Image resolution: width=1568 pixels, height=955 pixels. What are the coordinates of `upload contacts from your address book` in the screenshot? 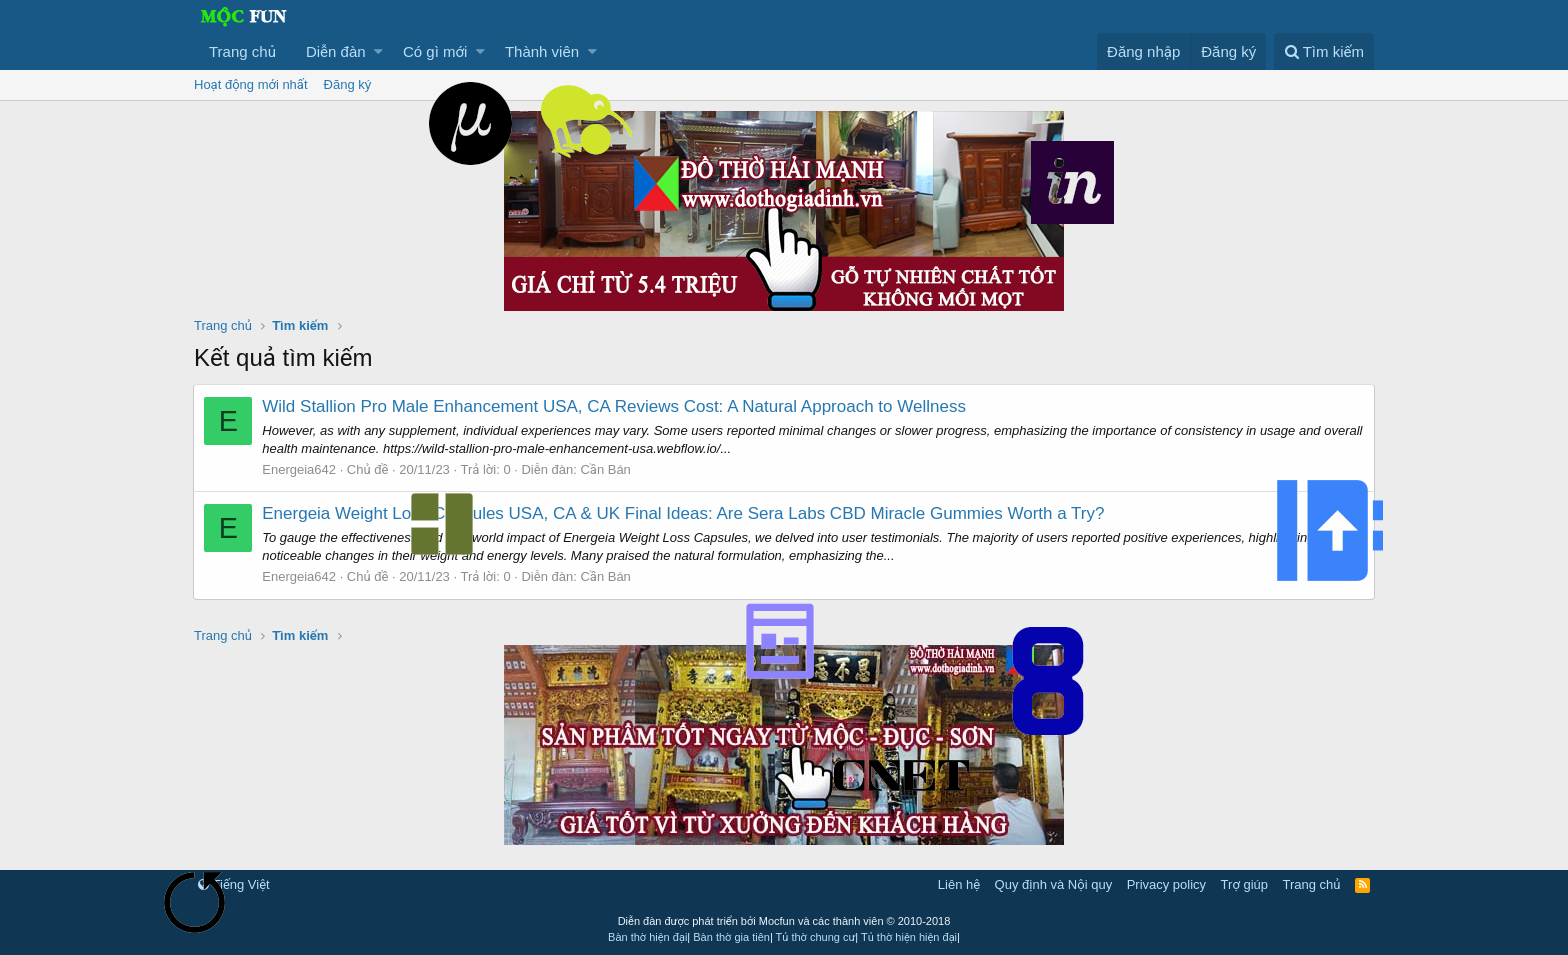 It's located at (1322, 530).